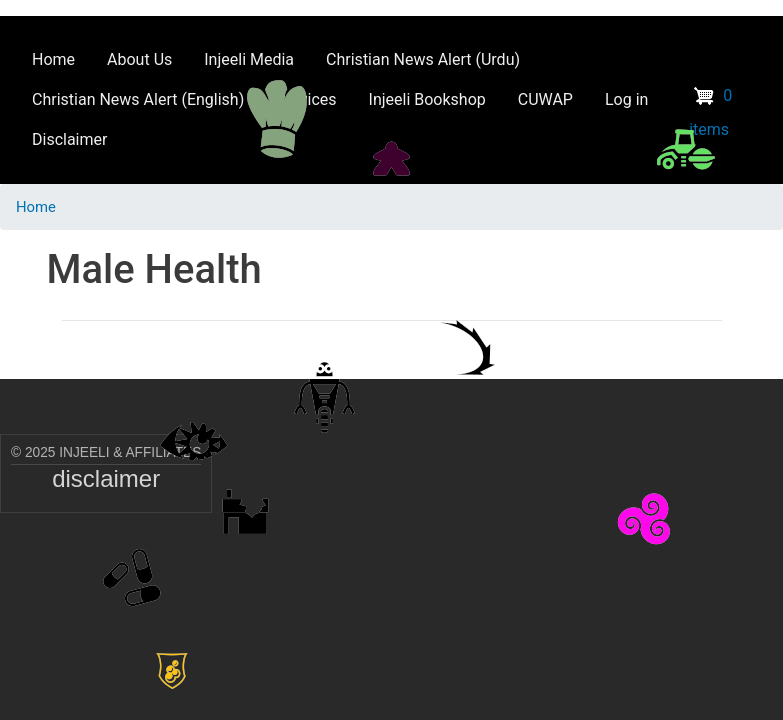  Describe the element at coordinates (131, 577) in the screenshot. I see `indicates medication or pharmaceutical content` at that location.